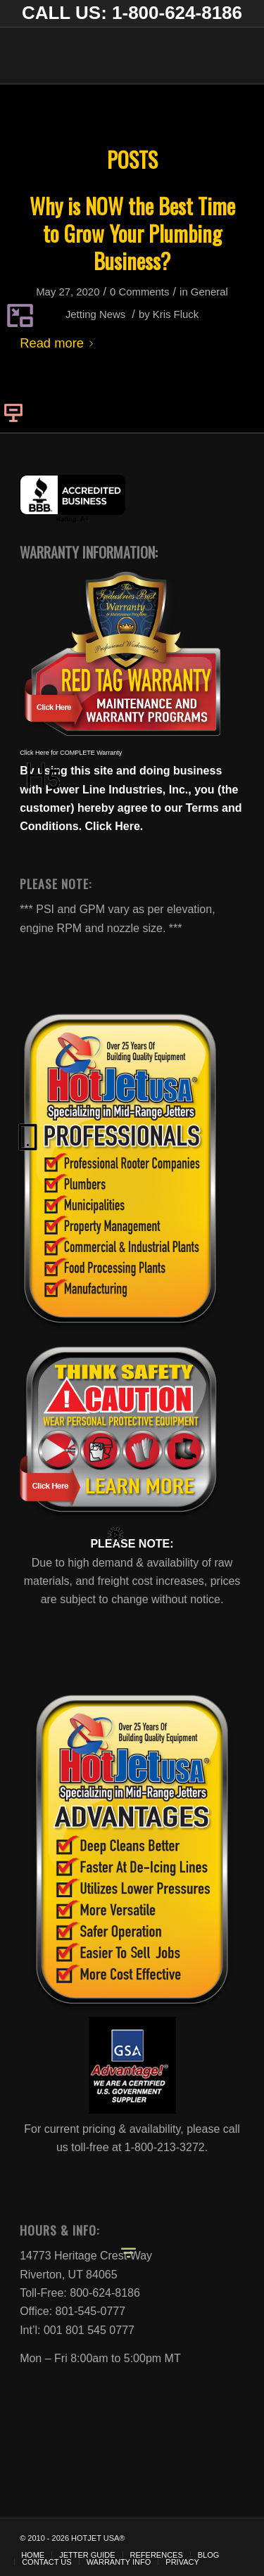 This screenshot has width=264, height=2576. Describe the element at coordinates (13, 413) in the screenshot. I see `indicates a reserved item or resource` at that location.